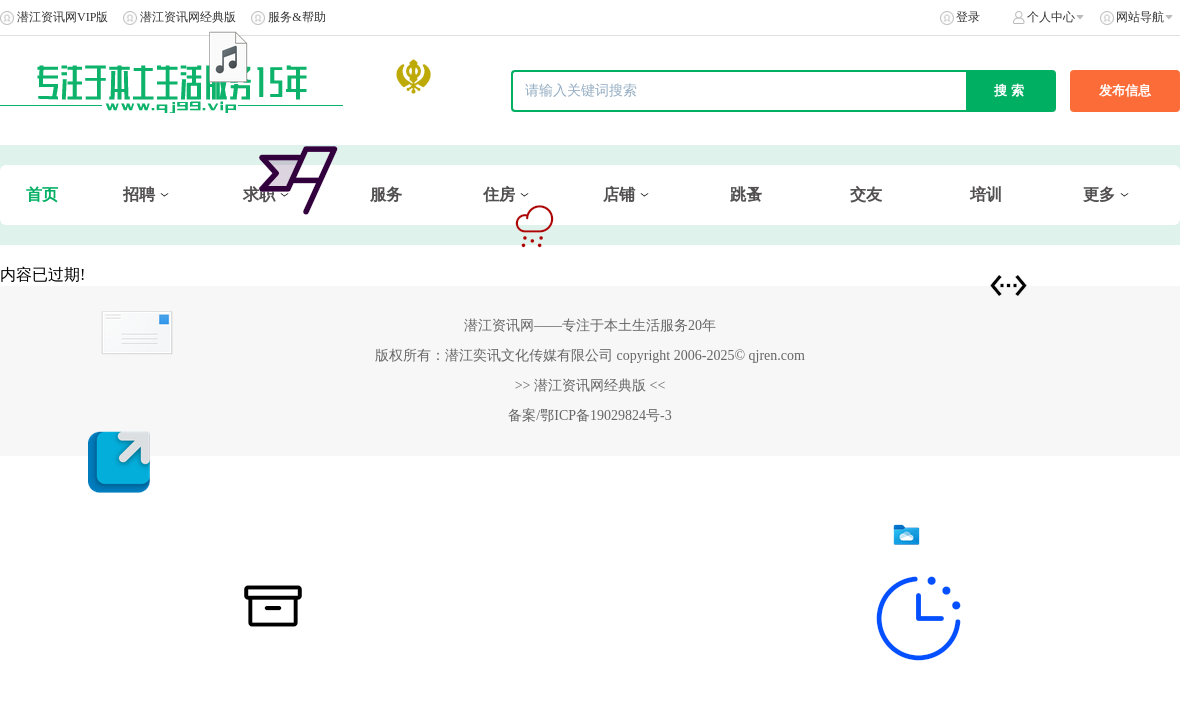  Describe the element at coordinates (413, 76) in the screenshot. I see `indicates Sikh religious content or community` at that location.